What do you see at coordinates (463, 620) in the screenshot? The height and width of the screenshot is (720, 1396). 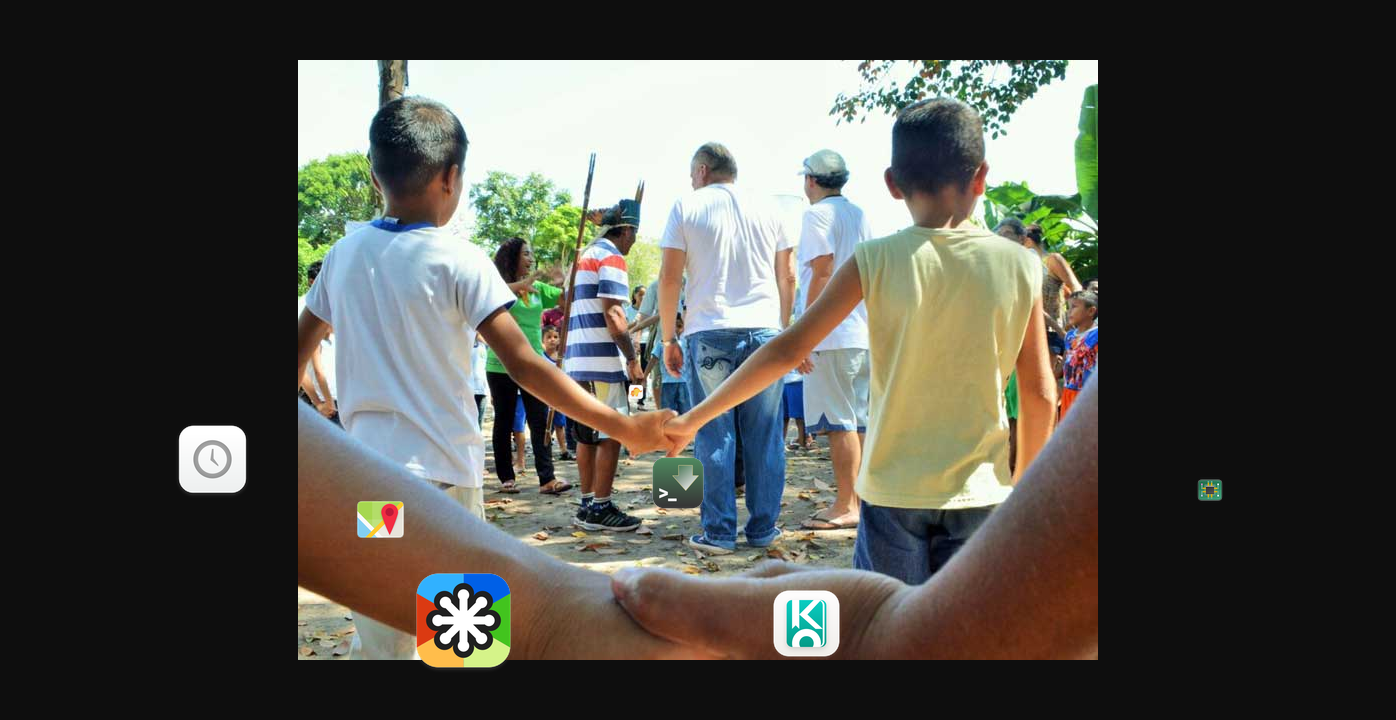 I see `open Boxy SVG vector graphics editor` at bounding box center [463, 620].